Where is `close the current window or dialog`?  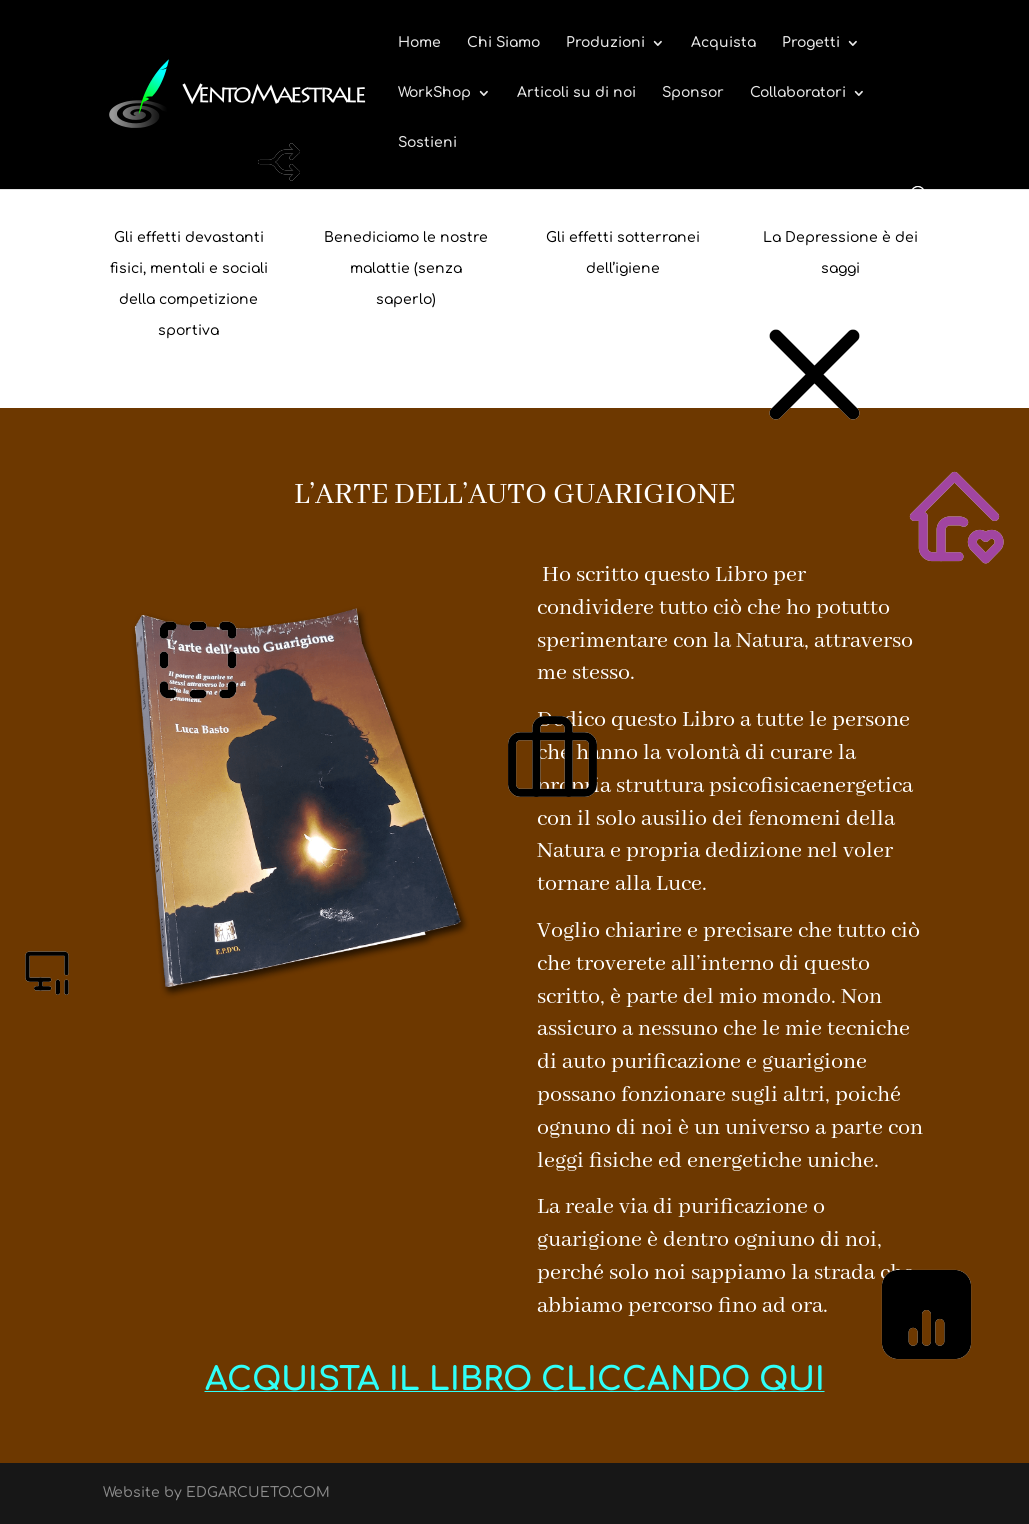
close the current window or dialog is located at coordinates (814, 374).